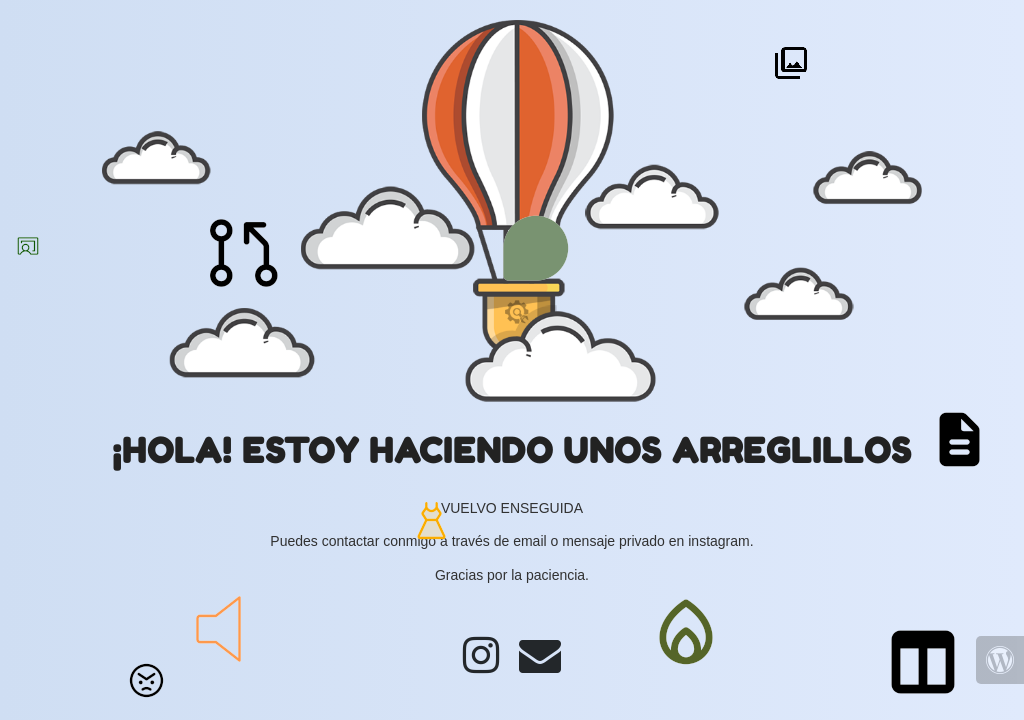  I want to click on view document details, so click(959, 439).